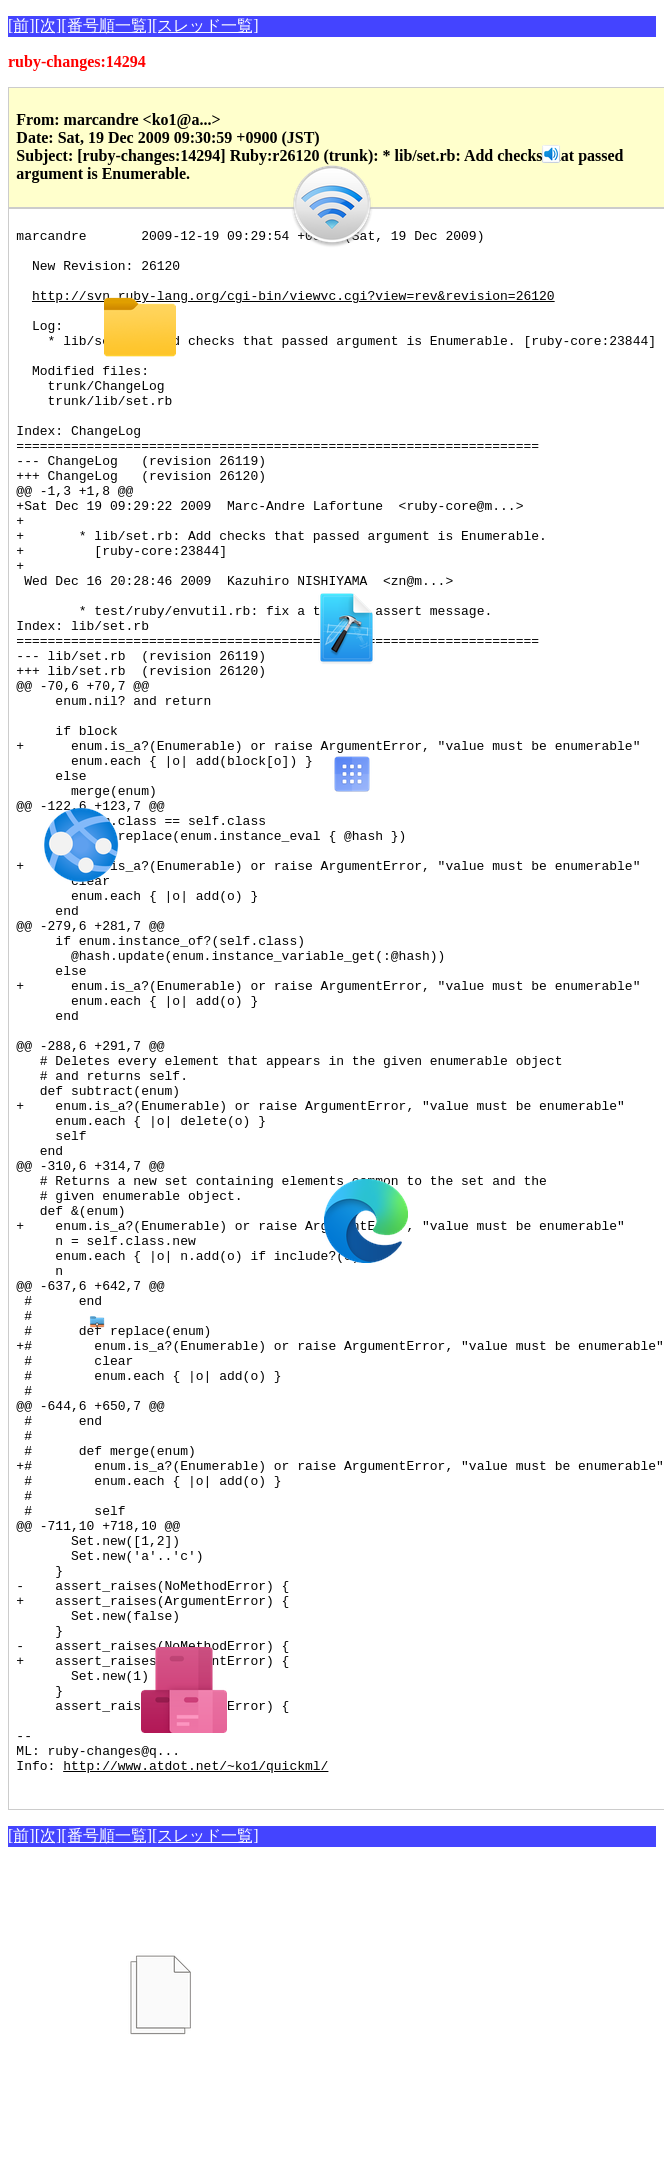  What do you see at coordinates (97, 1322) in the screenshot?
I see `folder containing pokémon typing game files` at bounding box center [97, 1322].